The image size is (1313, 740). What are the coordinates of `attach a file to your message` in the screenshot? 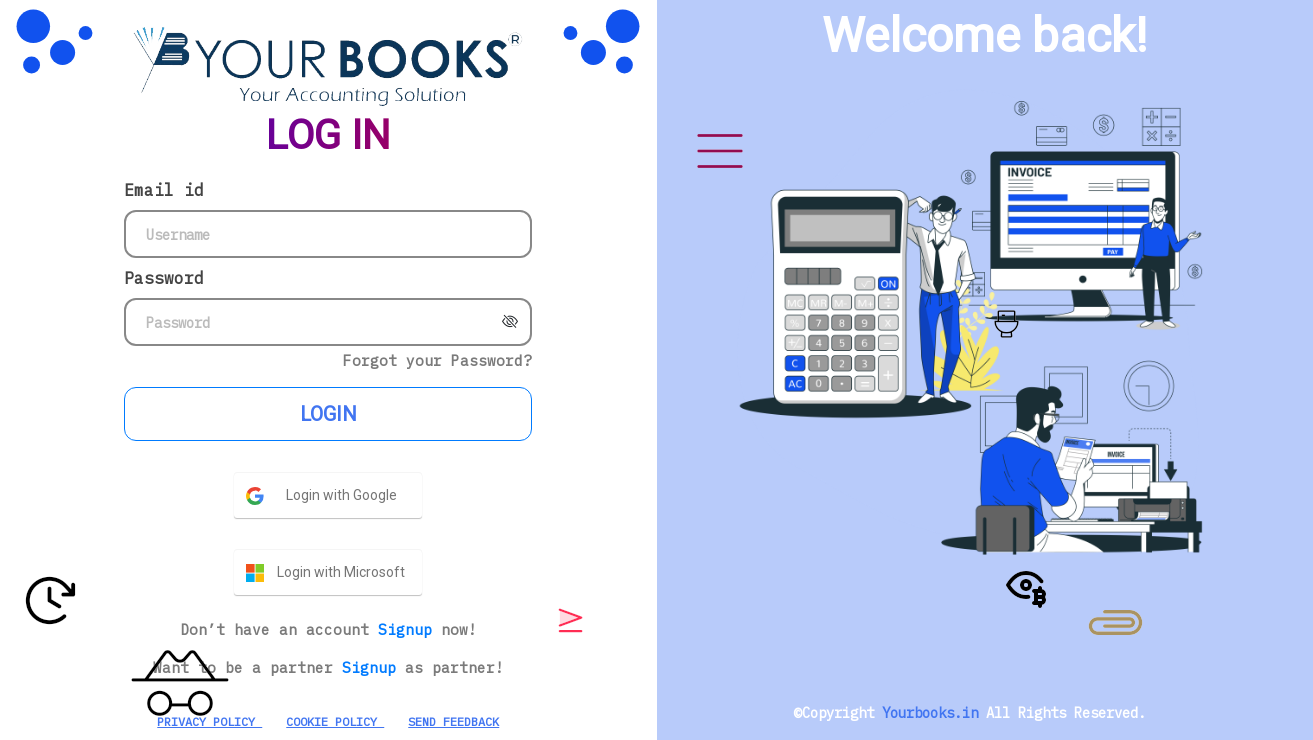 It's located at (1115, 622).